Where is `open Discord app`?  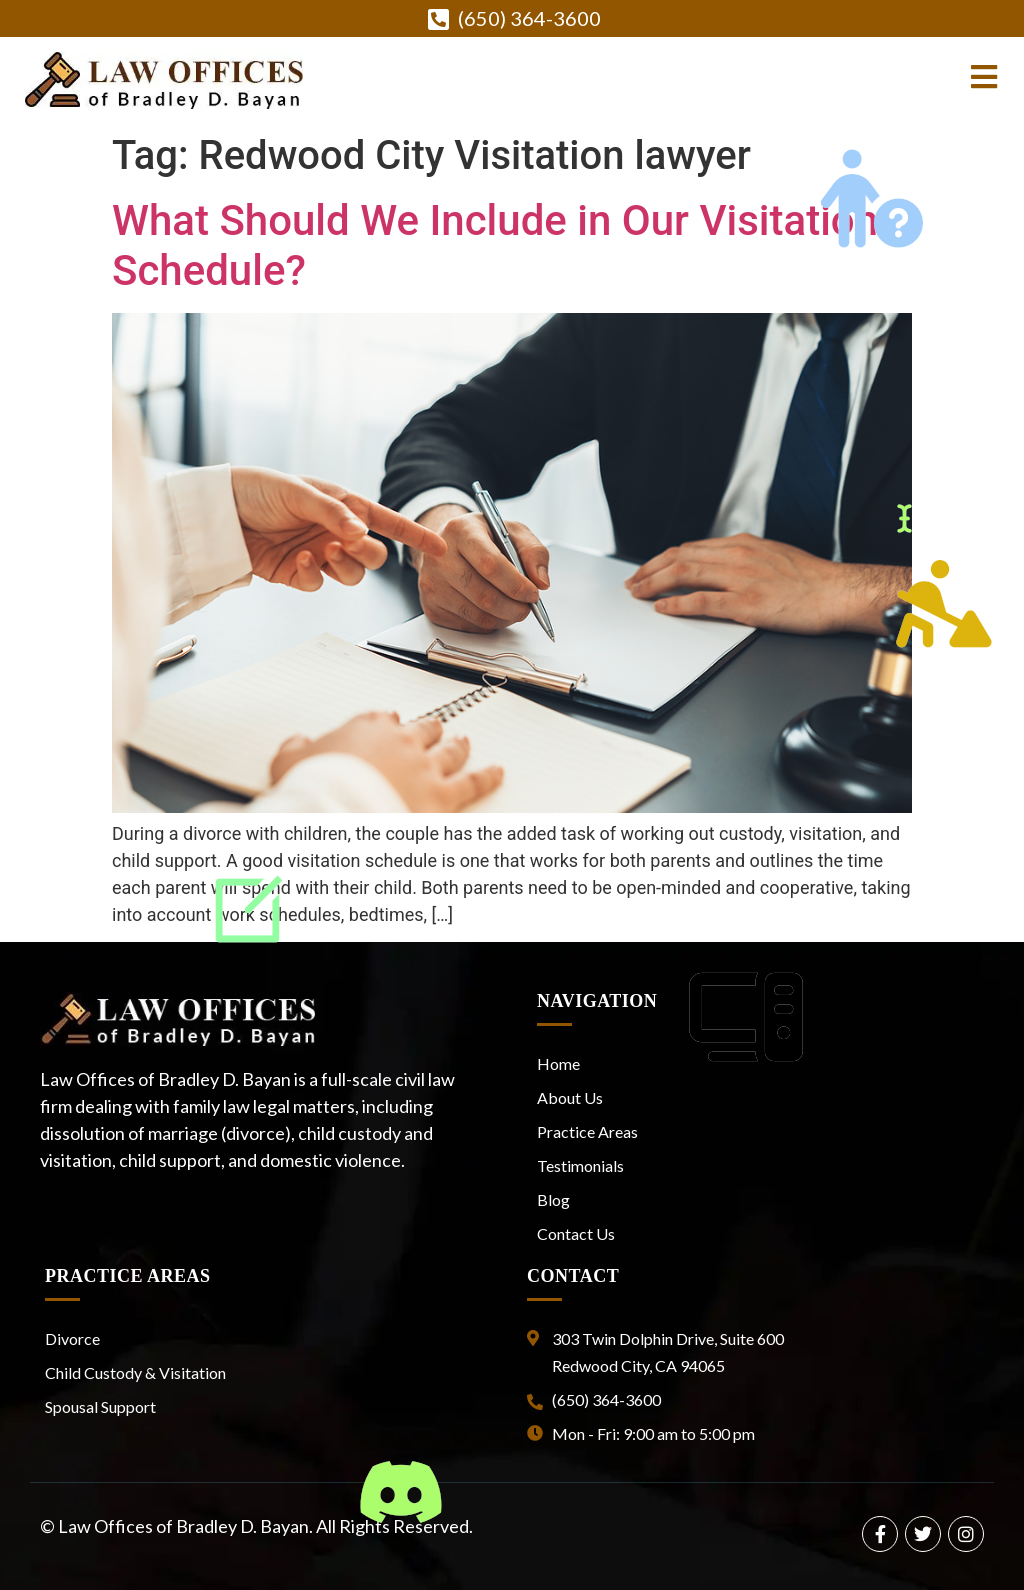
open Discord app is located at coordinates (401, 1492).